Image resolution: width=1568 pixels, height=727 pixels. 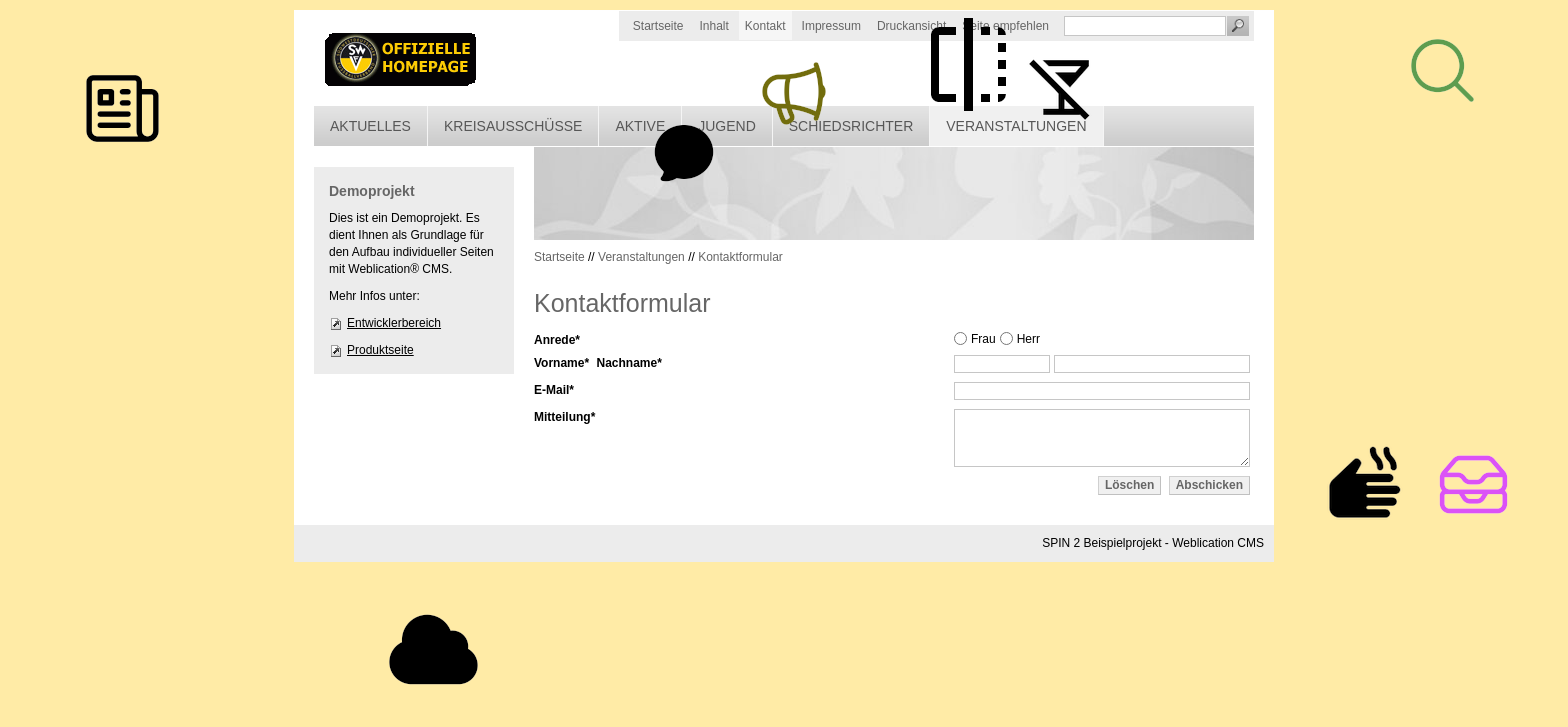 What do you see at coordinates (1061, 87) in the screenshot?
I see `indicates alcohol-free zone or no drinks allowed` at bounding box center [1061, 87].